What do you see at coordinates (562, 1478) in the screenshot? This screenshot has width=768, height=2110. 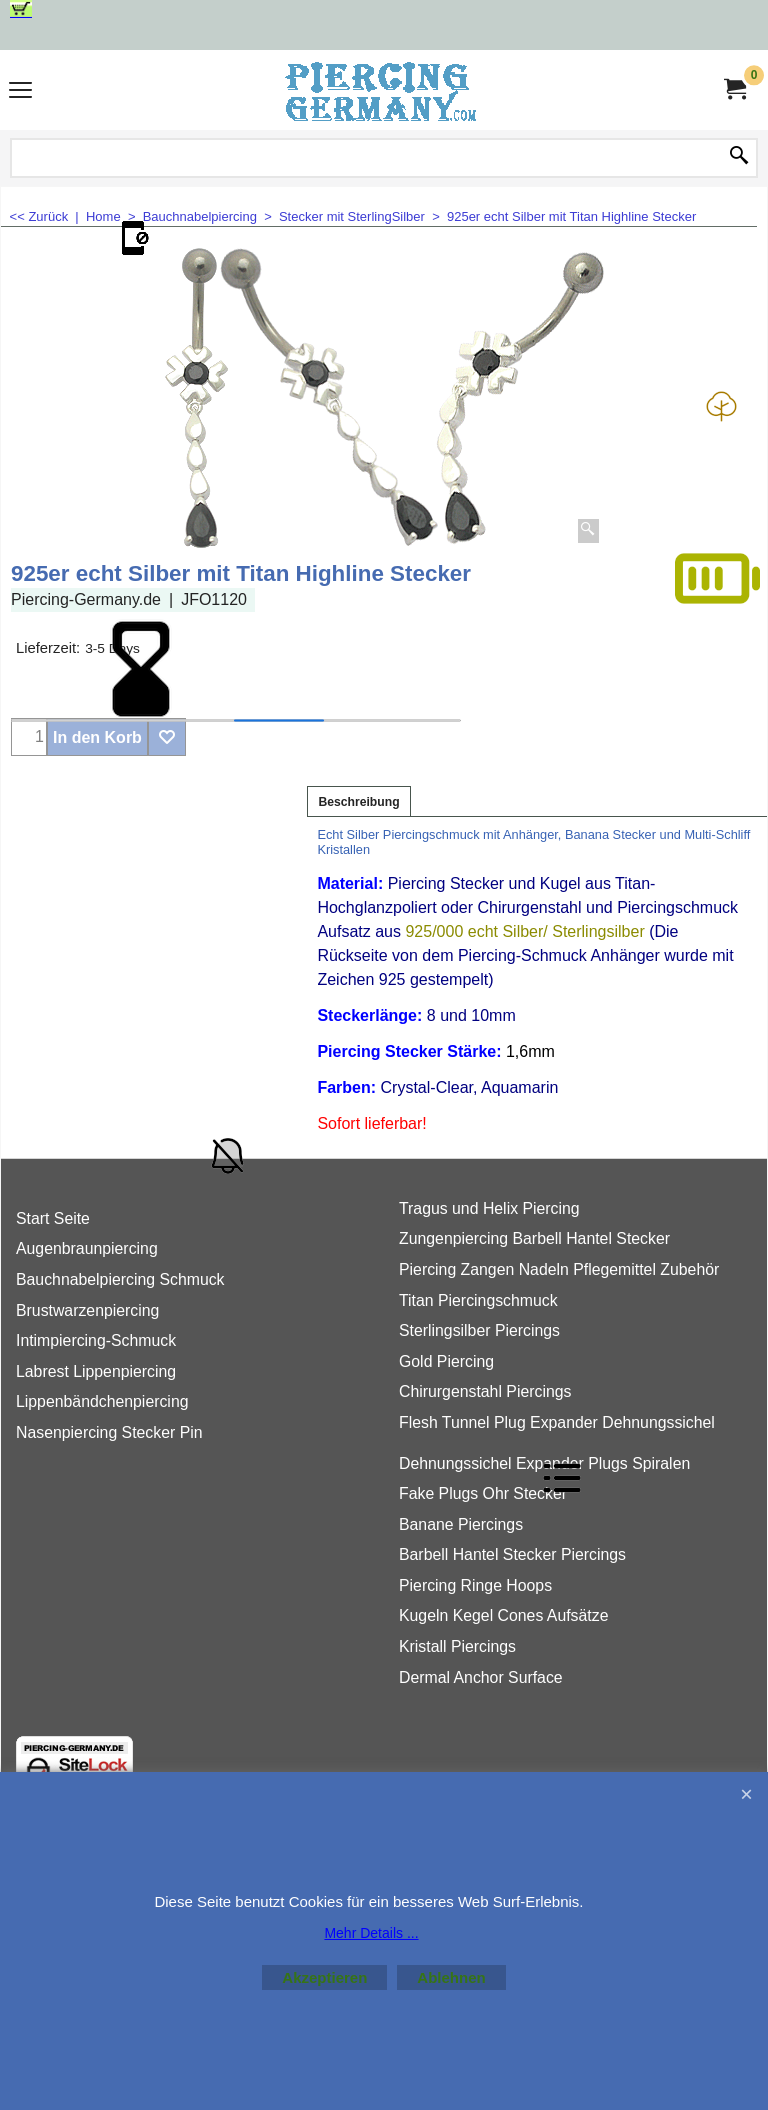 I see `view items in a list format` at bounding box center [562, 1478].